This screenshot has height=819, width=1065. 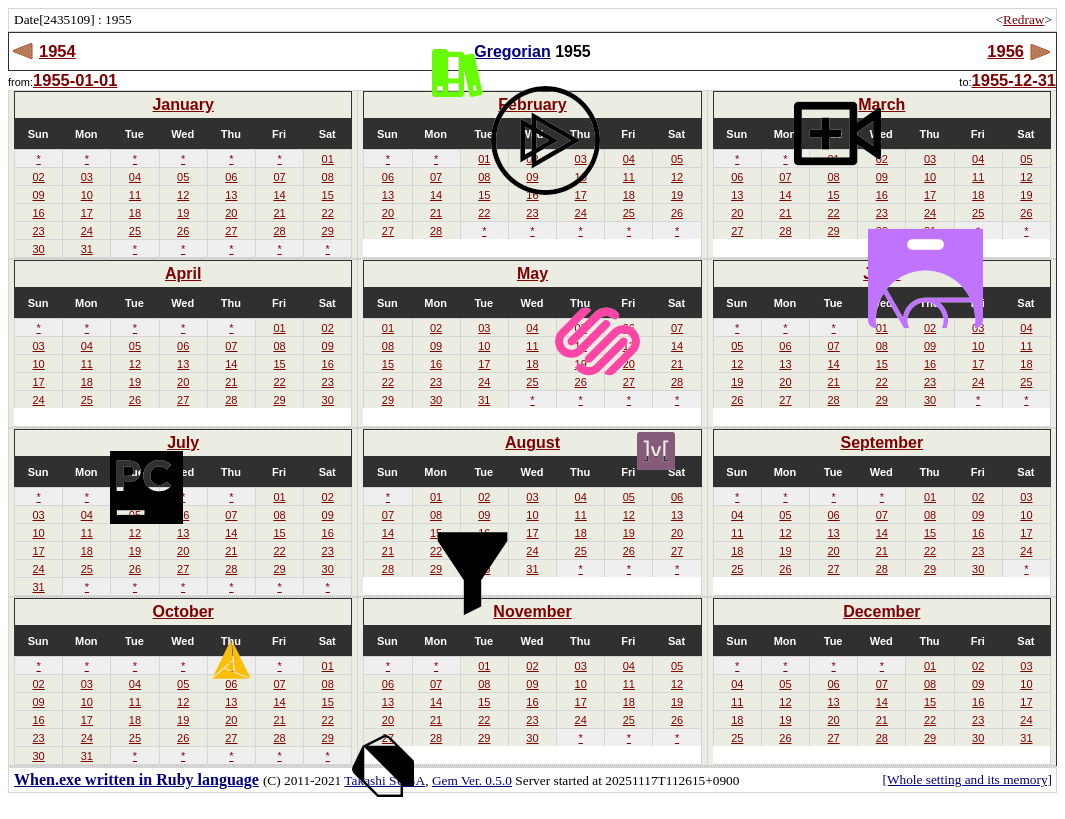 I want to click on open the Chrome Web Store, so click(x=925, y=278).